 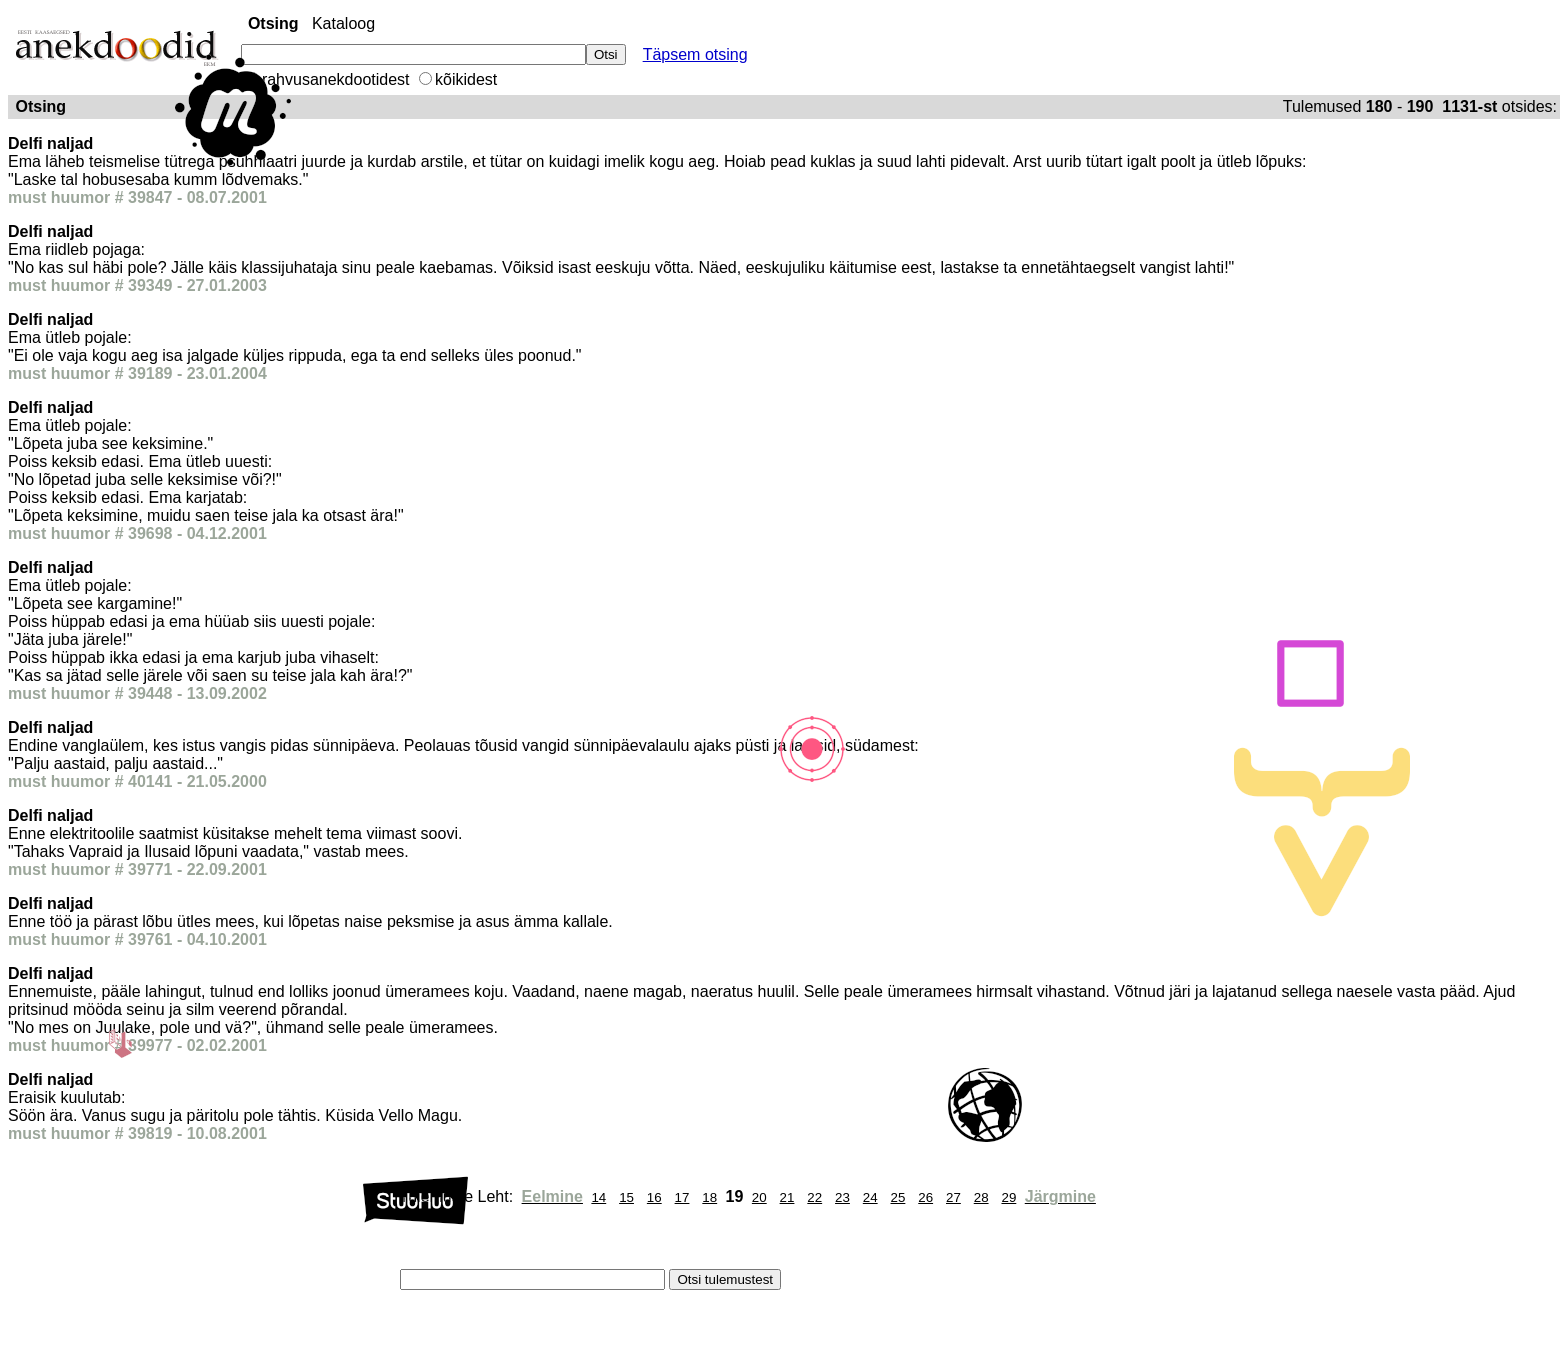 What do you see at coordinates (1310, 673) in the screenshot?
I see `stop media playback` at bounding box center [1310, 673].